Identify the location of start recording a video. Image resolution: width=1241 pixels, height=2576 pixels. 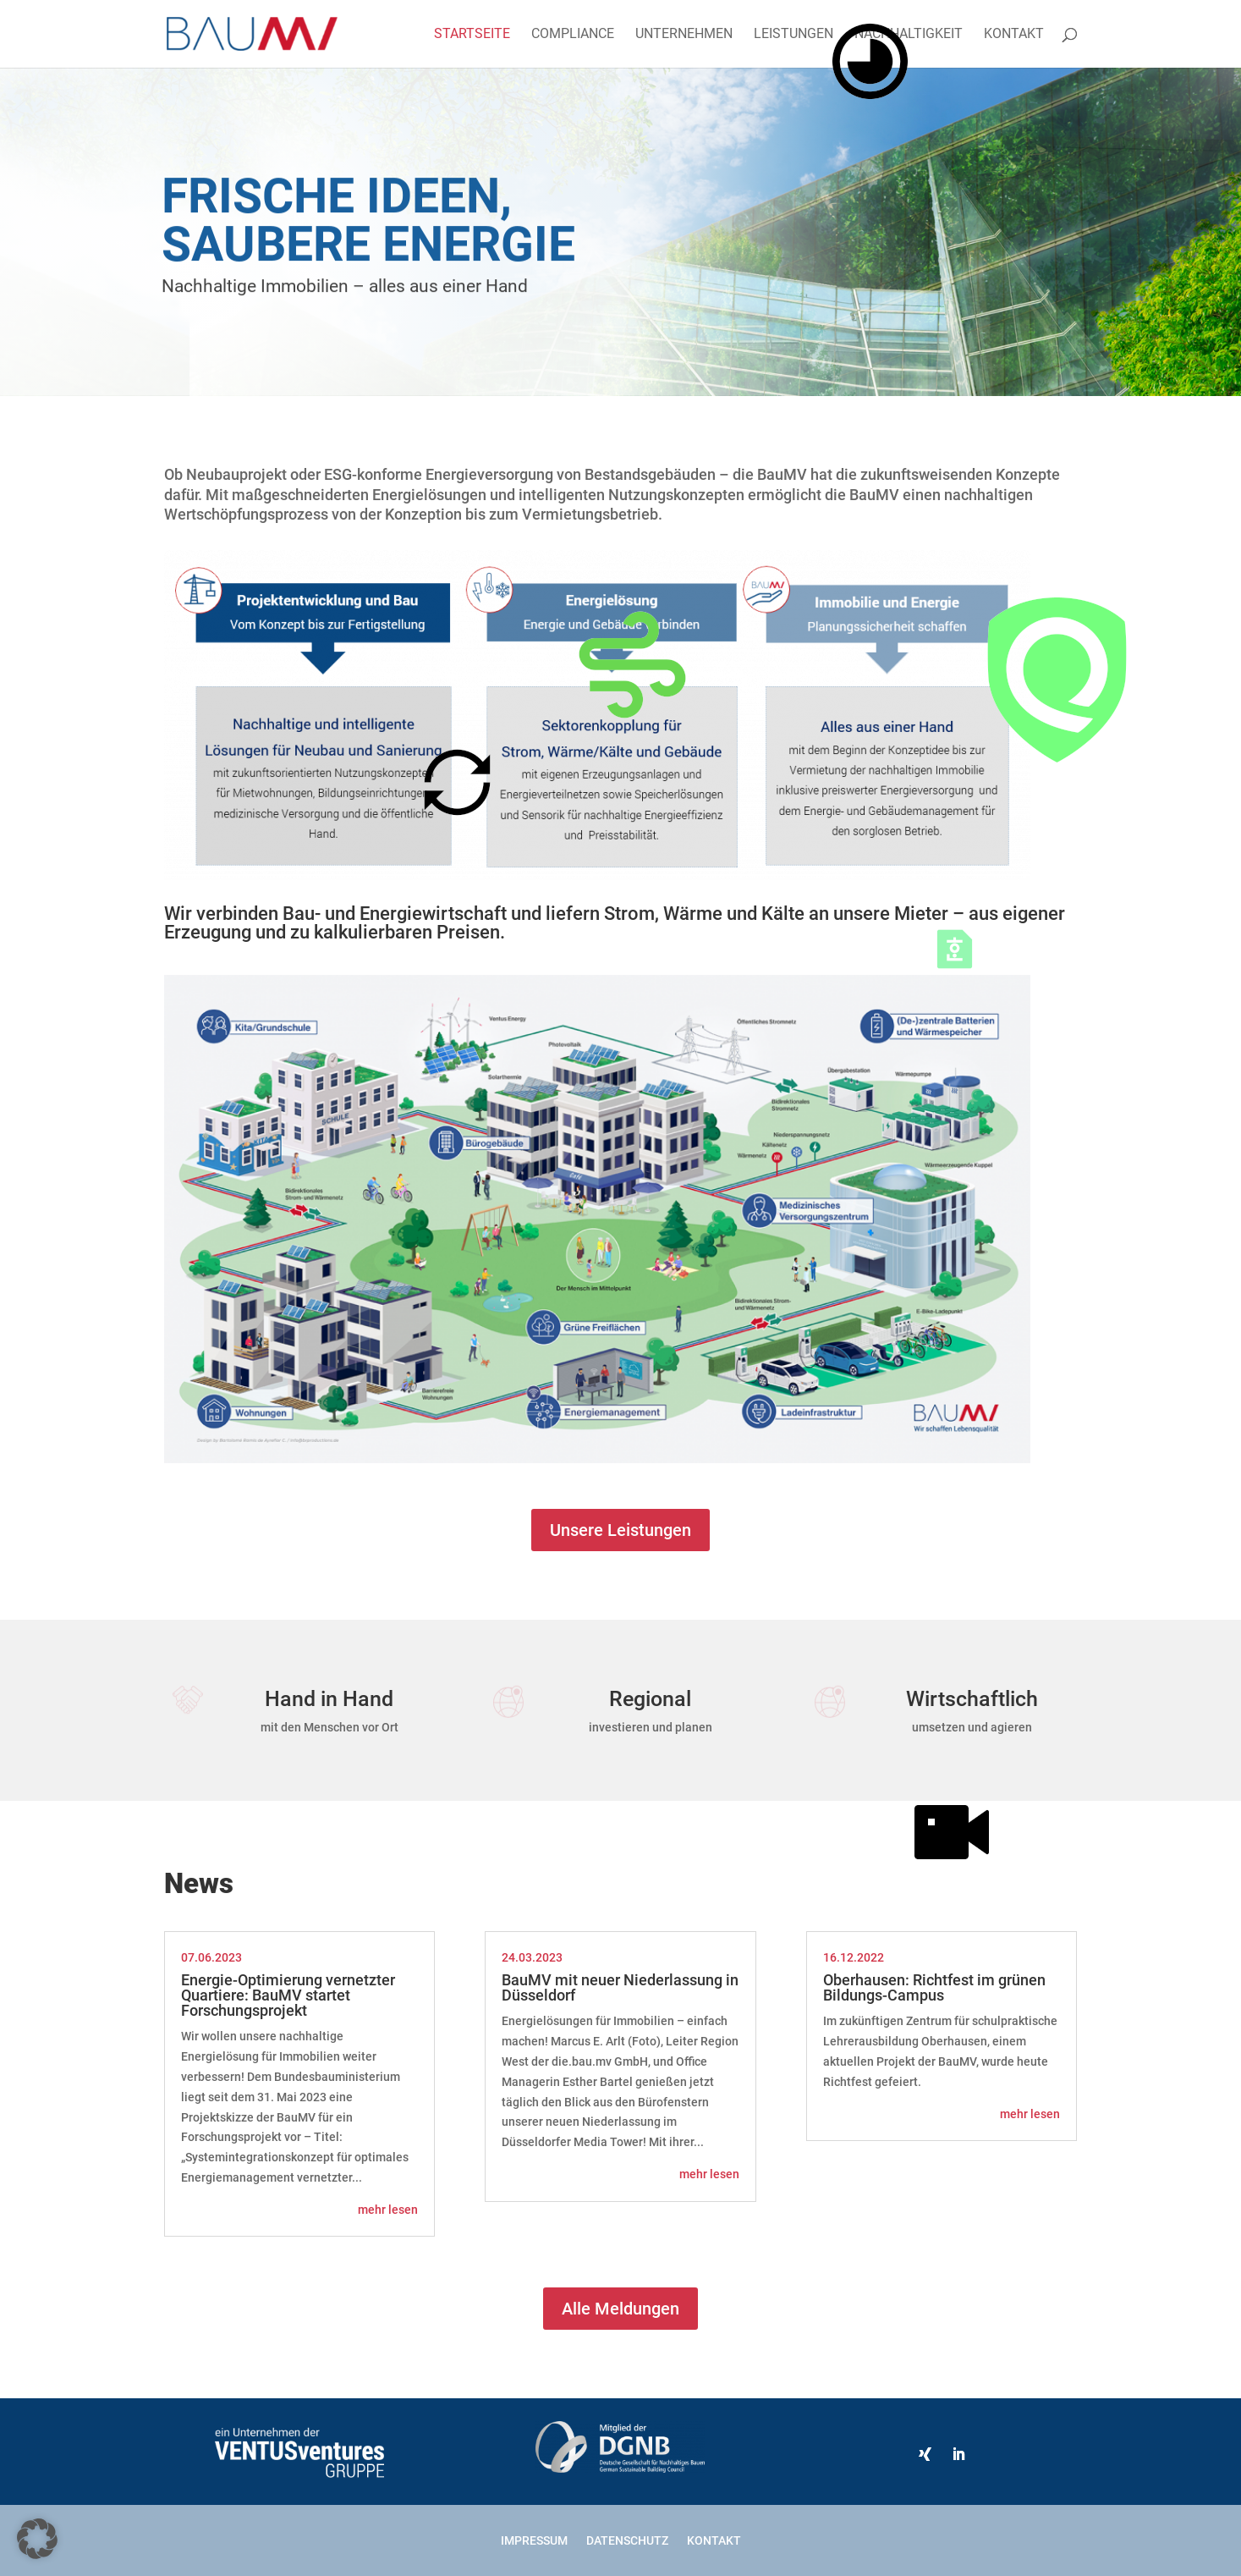
(952, 1832).